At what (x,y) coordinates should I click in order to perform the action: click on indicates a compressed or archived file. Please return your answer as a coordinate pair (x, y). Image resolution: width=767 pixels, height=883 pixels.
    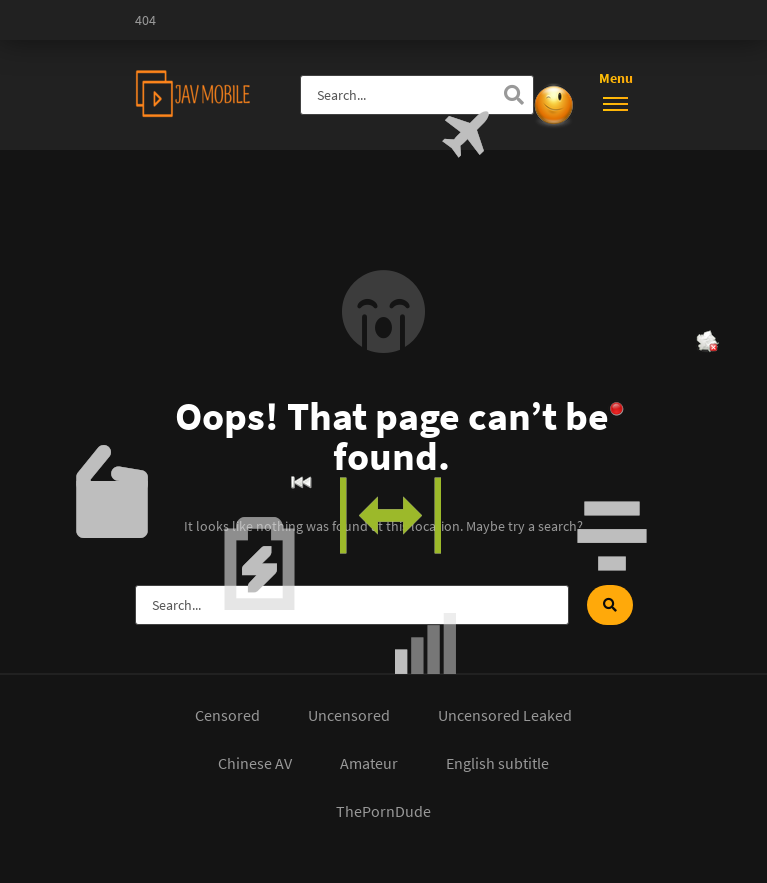
    Looking at the image, I should click on (112, 481).